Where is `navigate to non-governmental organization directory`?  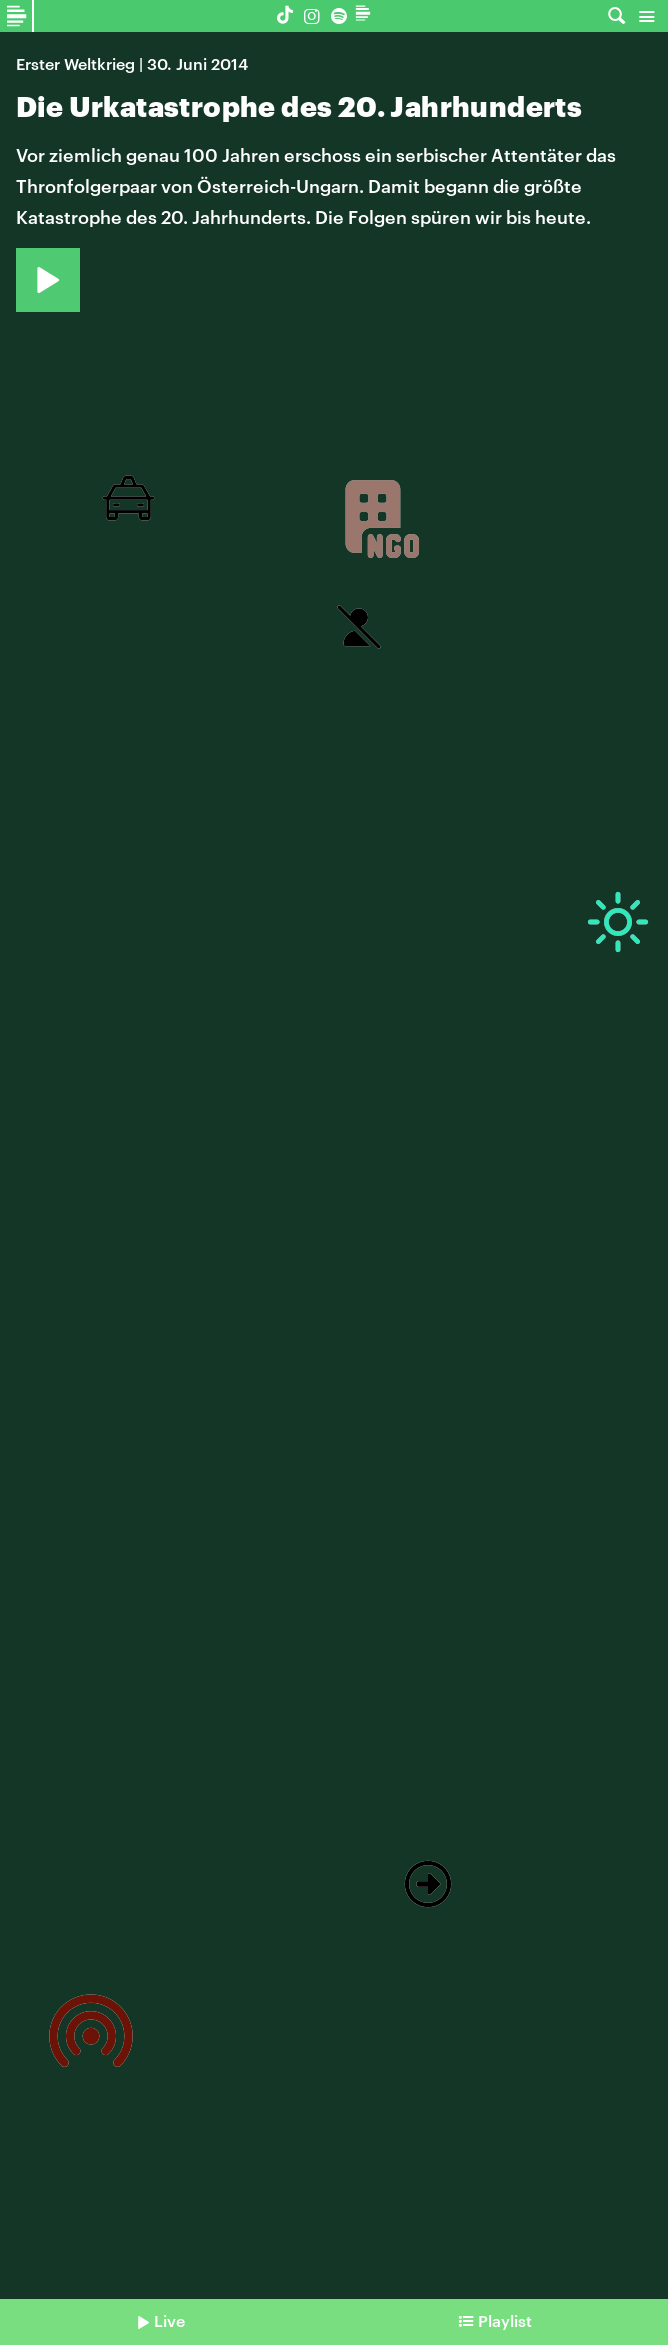 navigate to non-governmental organization directory is located at coordinates (377, 516).